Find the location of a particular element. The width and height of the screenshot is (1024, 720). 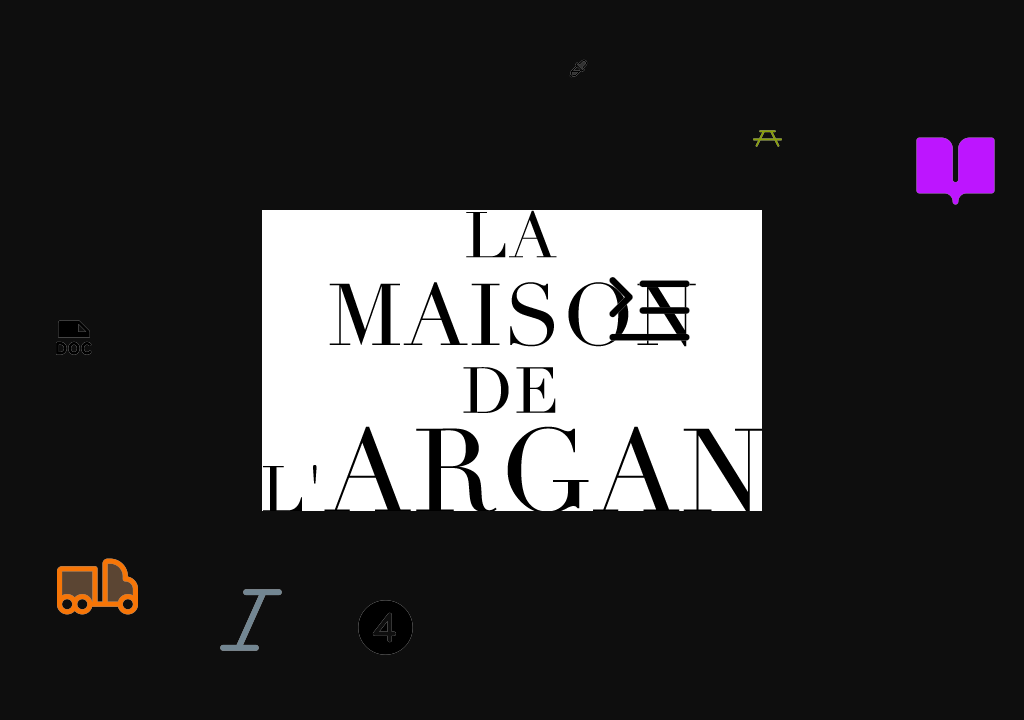

indicates step four in a multi-step process is located at coordinates (385, 627).